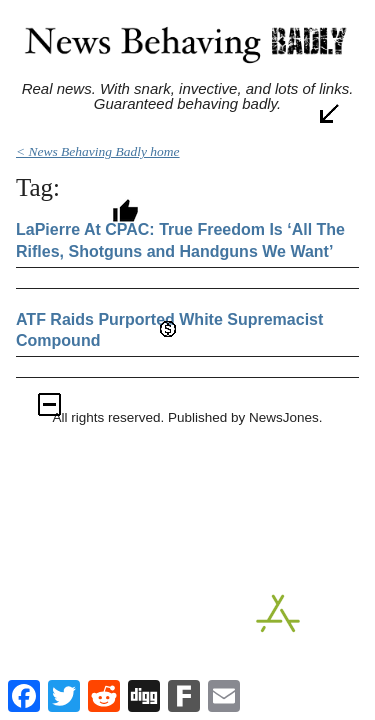 The image size is (375, 720). What do you see at coordinates (49, 404) in the screenshot?
I see `indicates partial selection in a list` at bounding box center [49, 404].